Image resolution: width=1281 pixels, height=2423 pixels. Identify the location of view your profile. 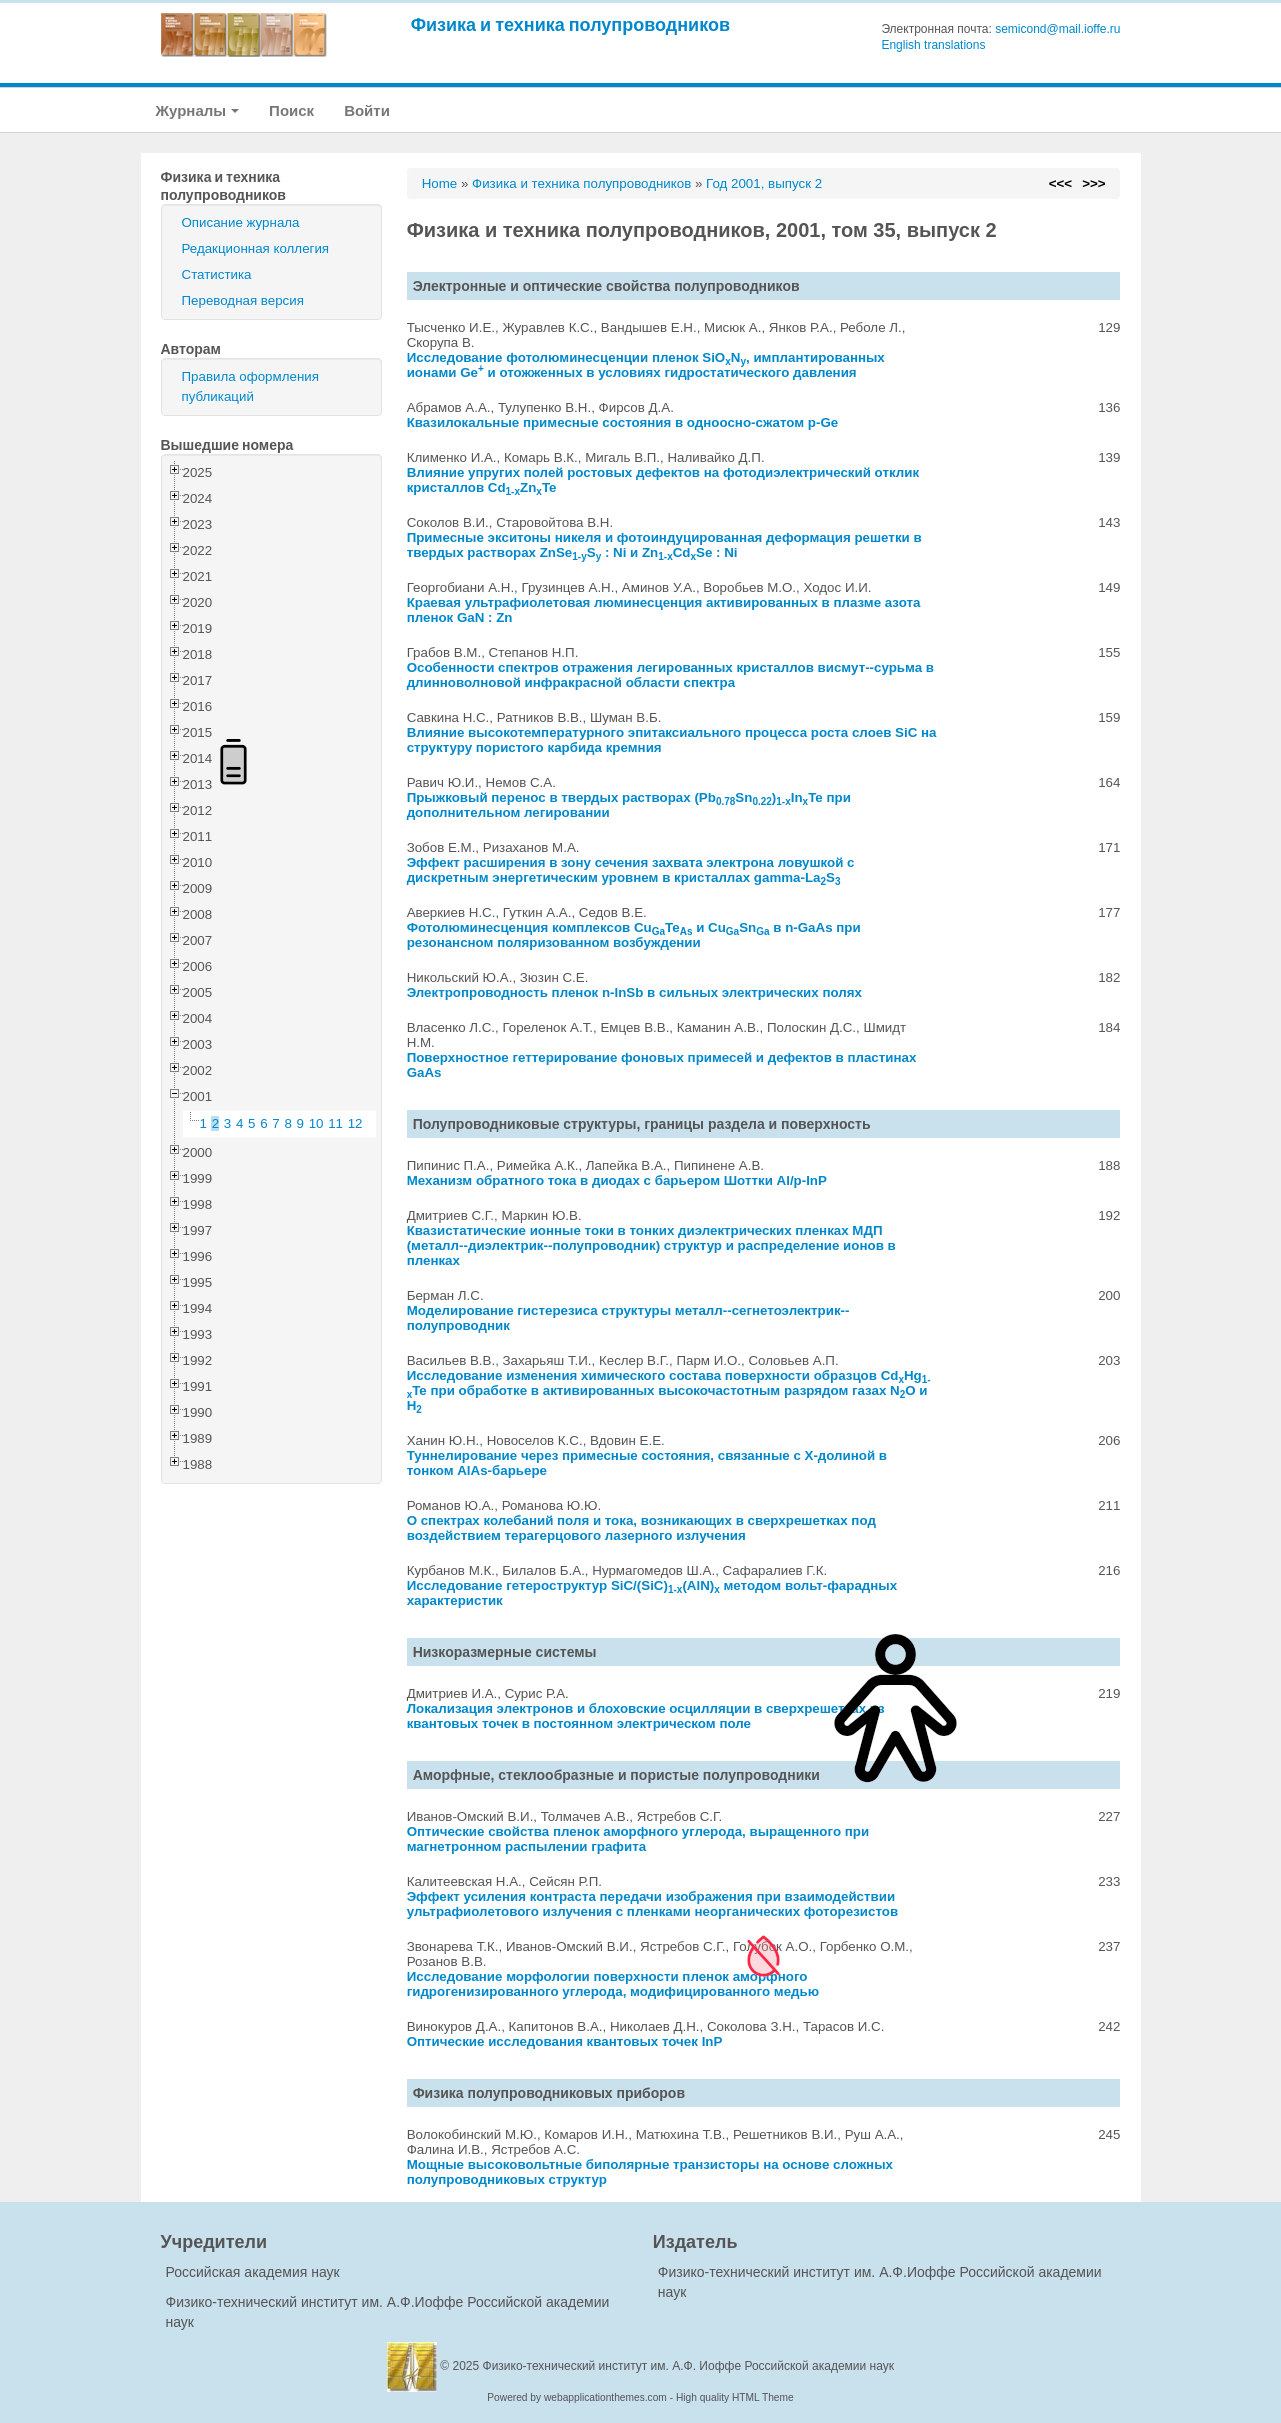
(895, 1710).